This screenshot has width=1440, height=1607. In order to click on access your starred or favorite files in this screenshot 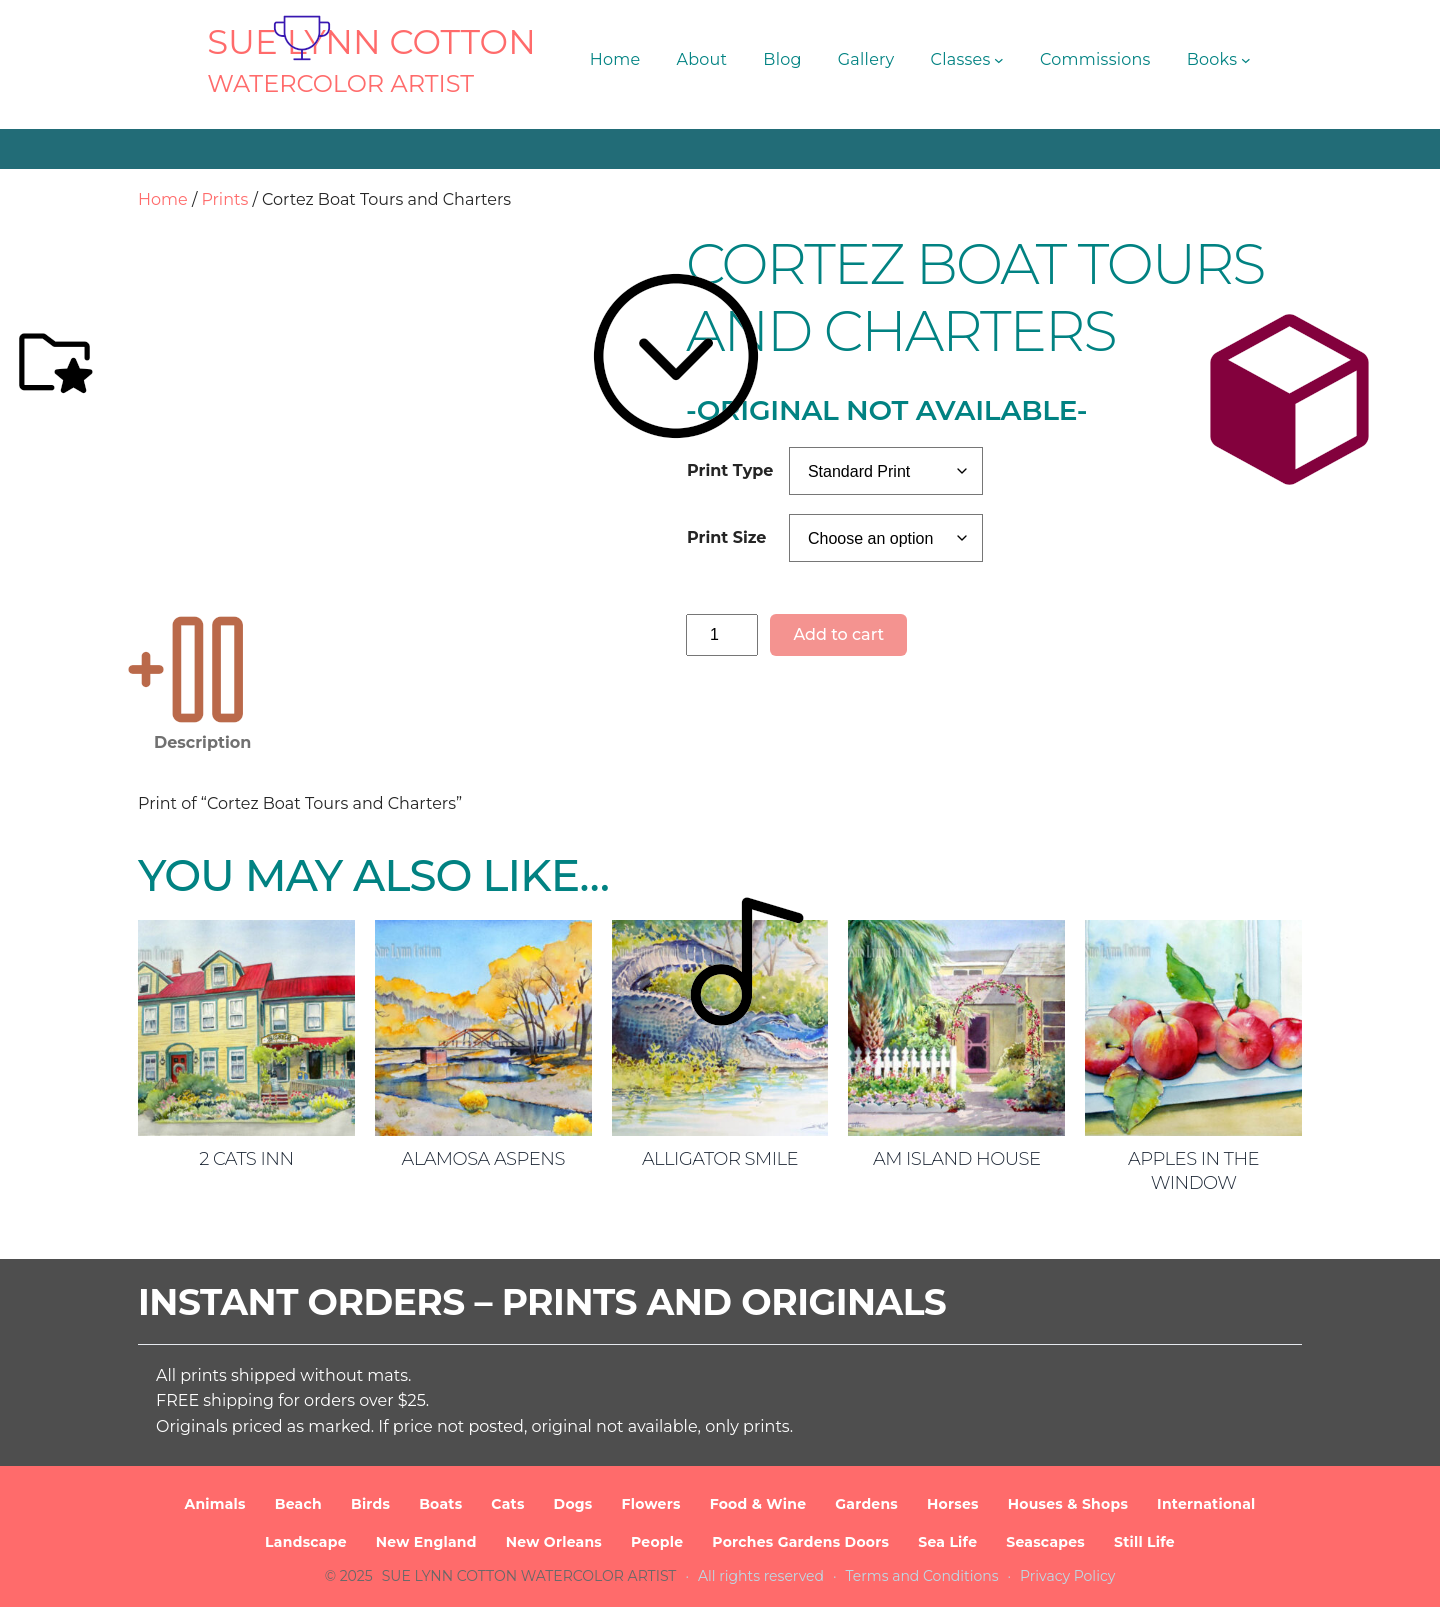, I will do `click(54, 360)`.